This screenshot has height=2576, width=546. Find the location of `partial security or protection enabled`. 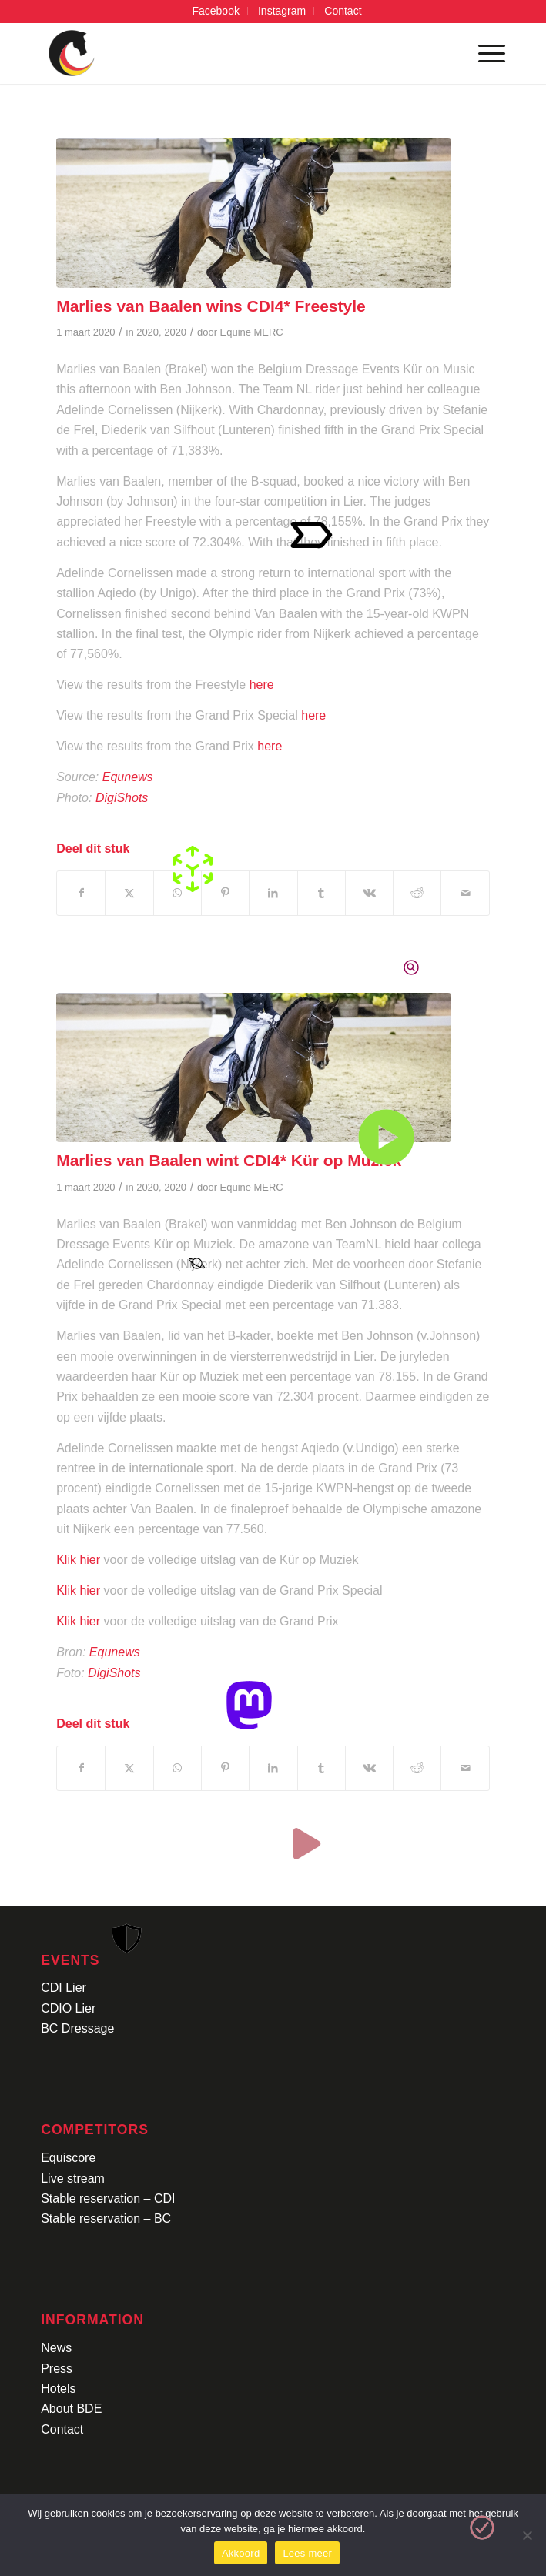

partial security or protection enabled is located at coordinates (126, 1938).